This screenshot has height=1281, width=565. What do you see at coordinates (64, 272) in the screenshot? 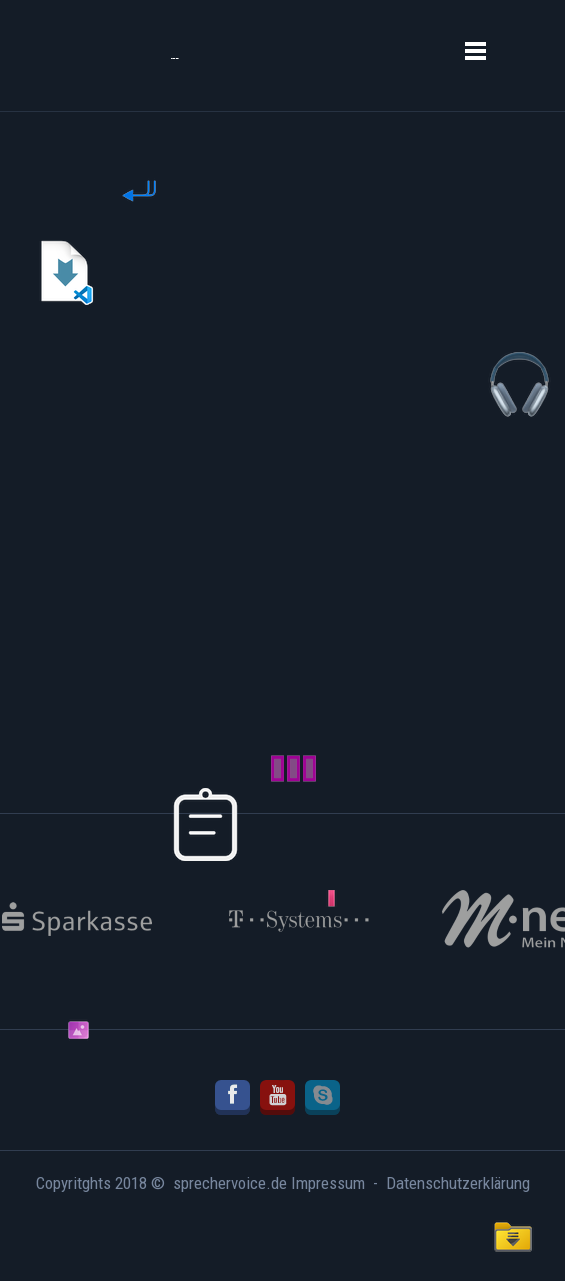
I see `open or preview a markdown file` at bounding box center [64, 272].